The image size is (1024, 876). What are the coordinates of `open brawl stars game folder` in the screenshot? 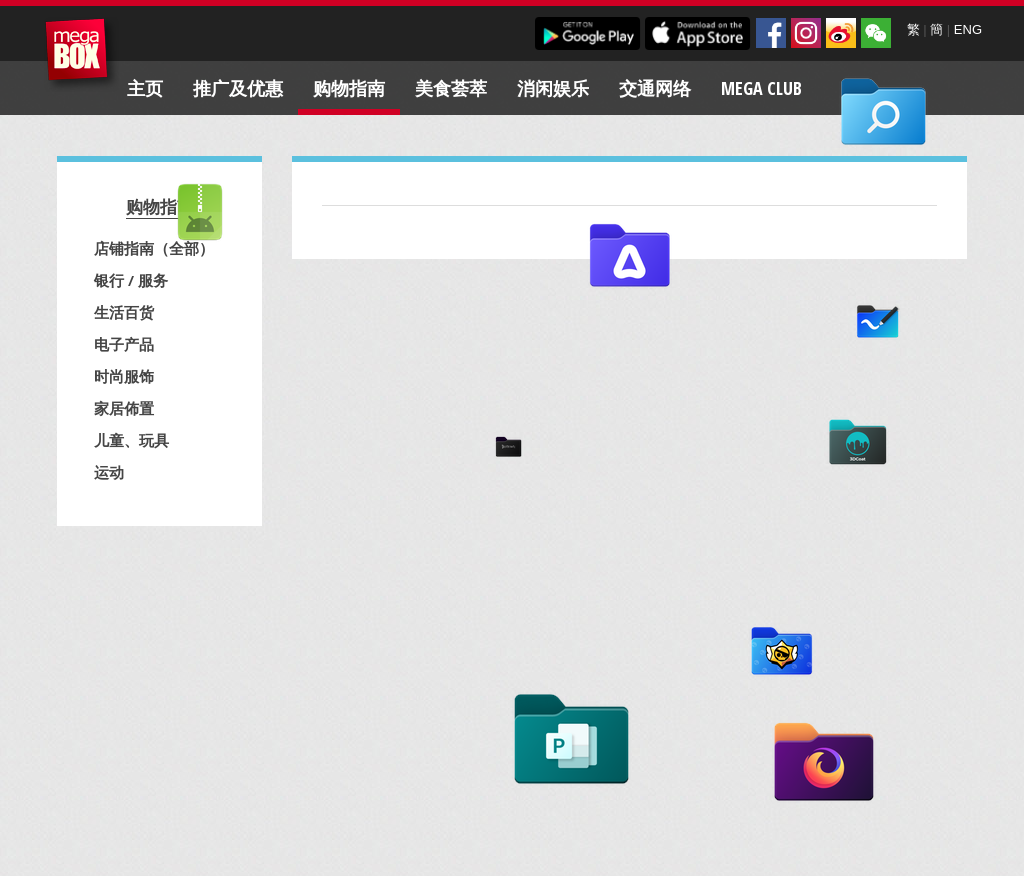 It's located at (781, 652).